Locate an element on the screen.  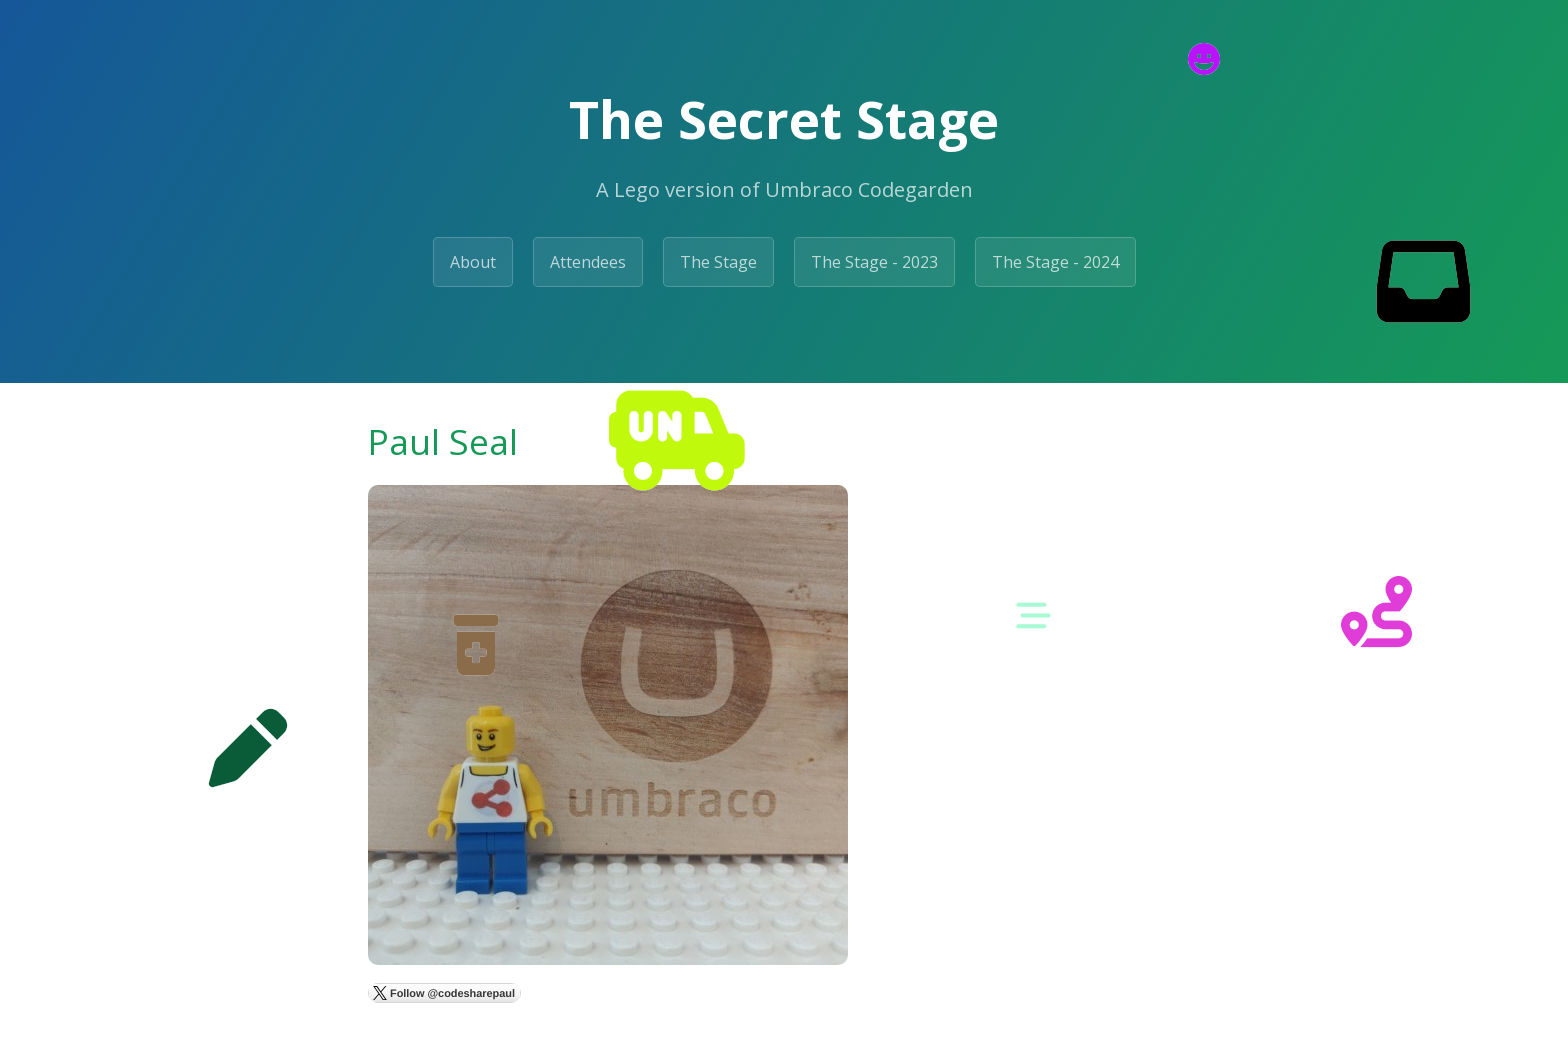
view your inbox is located at coordinates (1423, 281).